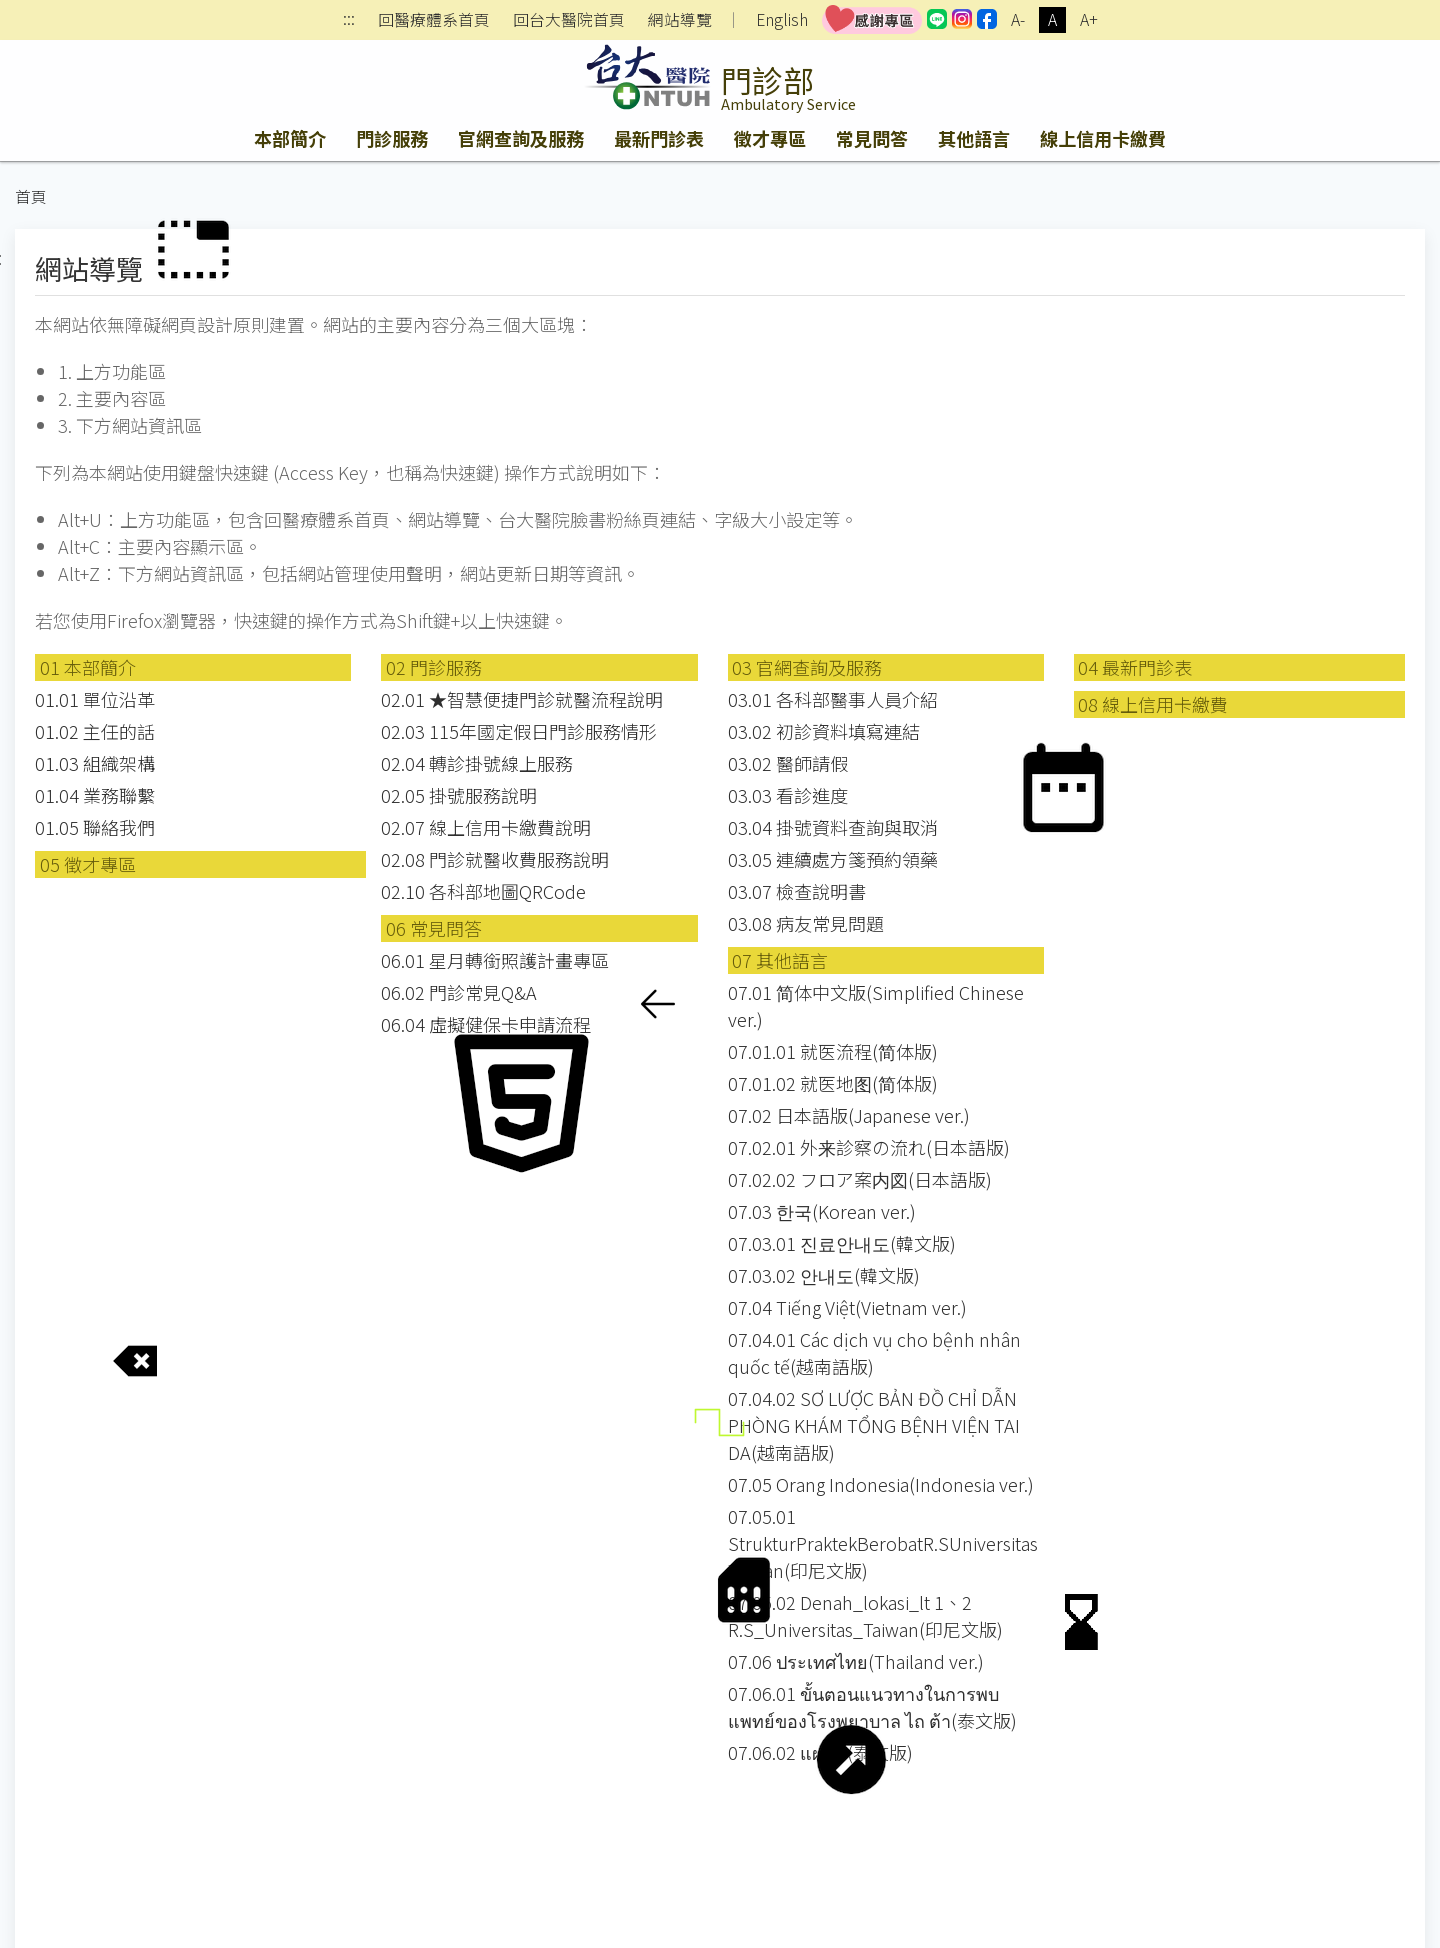 This screenshot has width=1440, height=1948. I want to click on an inactive or background browser tab, so click(193, 249).